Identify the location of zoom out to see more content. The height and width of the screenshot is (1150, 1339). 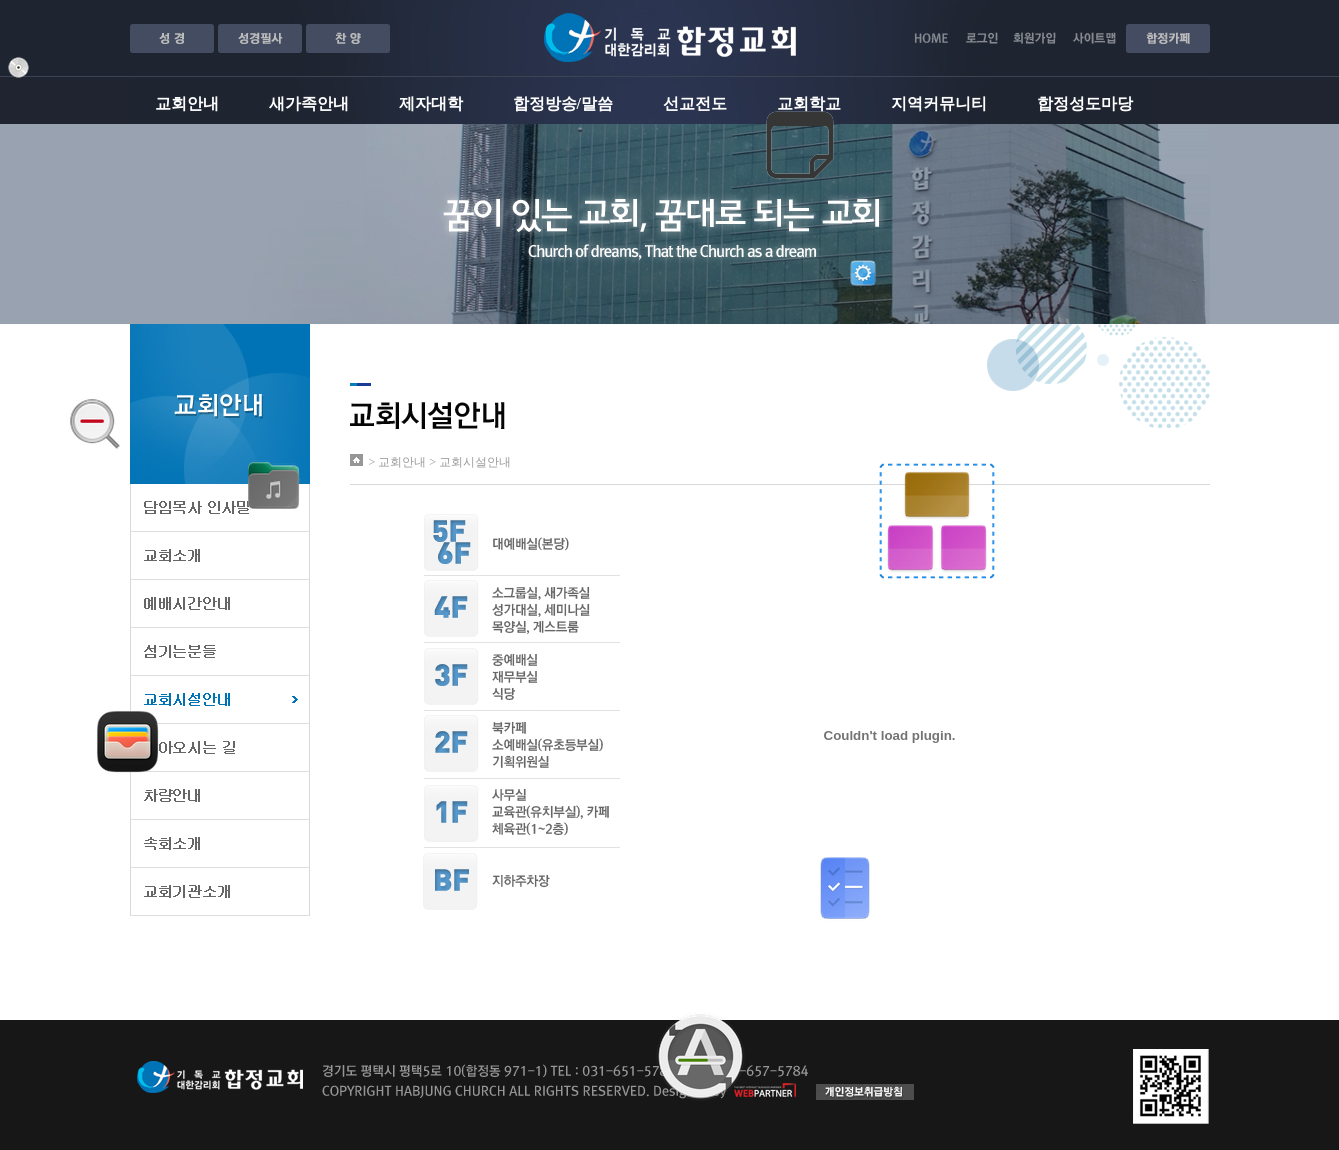
(95, 424).